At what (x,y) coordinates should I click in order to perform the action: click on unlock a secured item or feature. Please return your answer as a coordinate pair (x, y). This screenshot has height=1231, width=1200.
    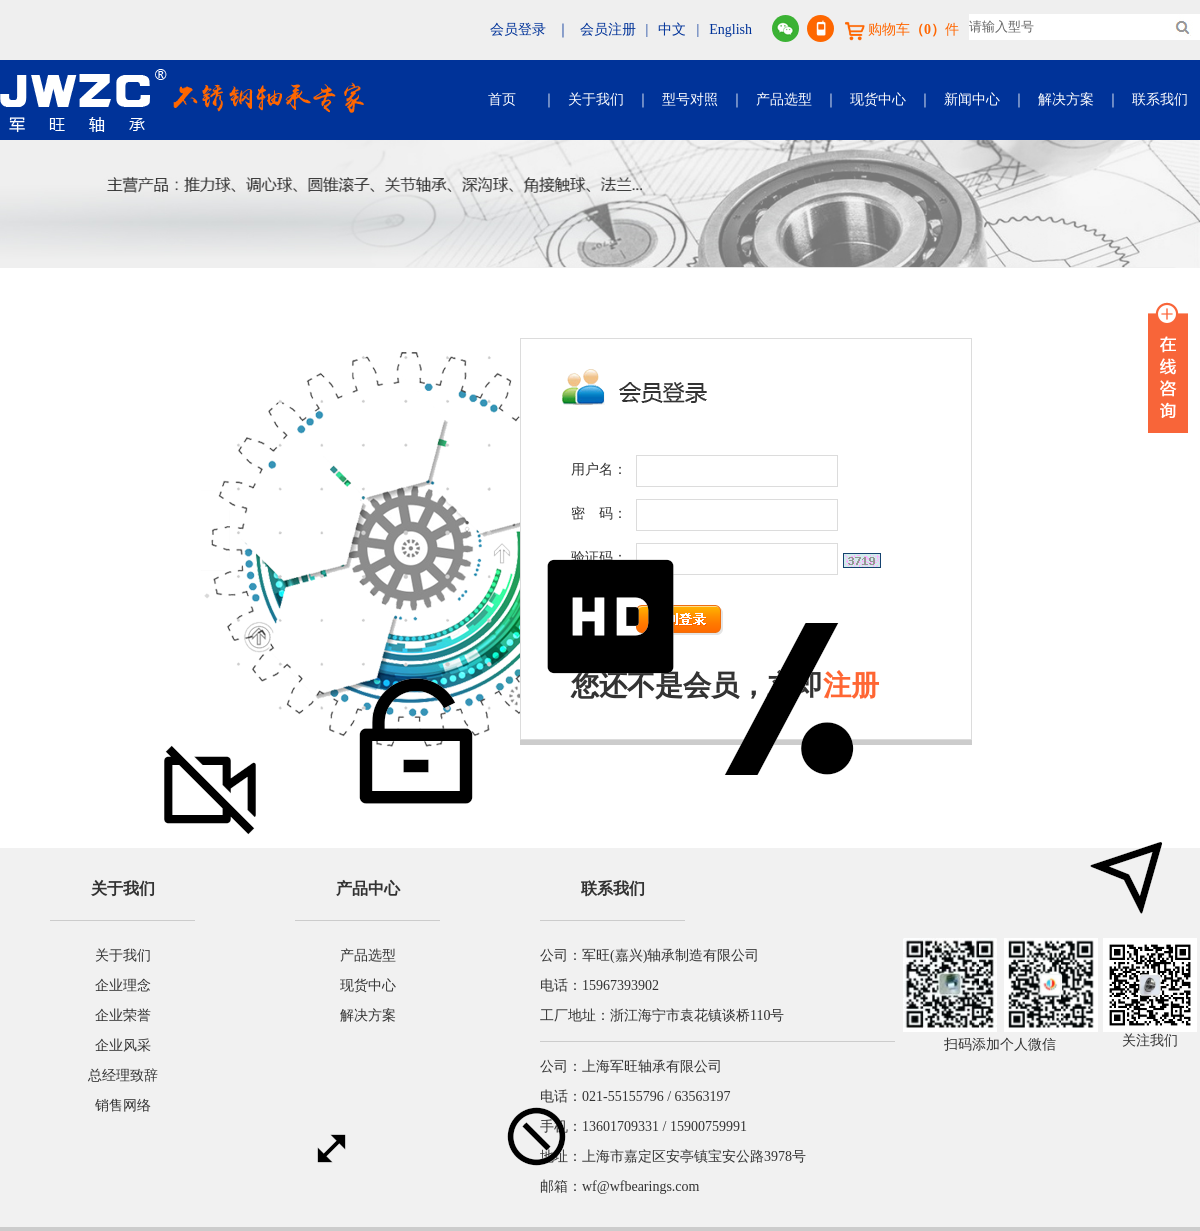
    Looking at the image, I should click on (416, 741).